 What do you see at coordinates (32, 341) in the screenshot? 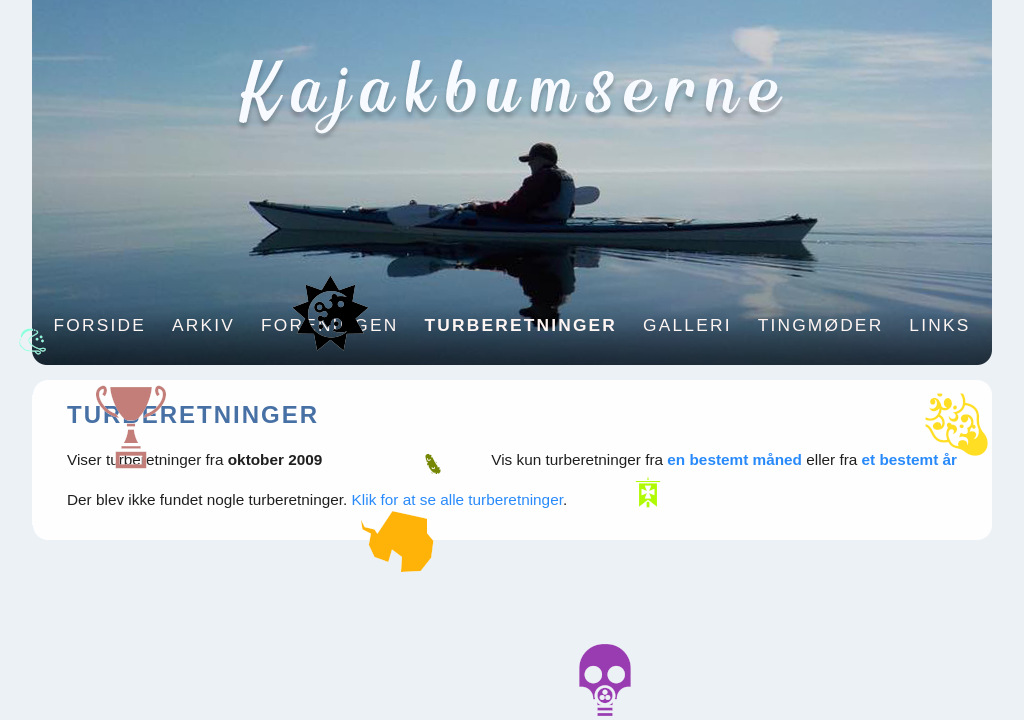
I see `select sling weapon in game inventory` at bounding box center [32, 341].